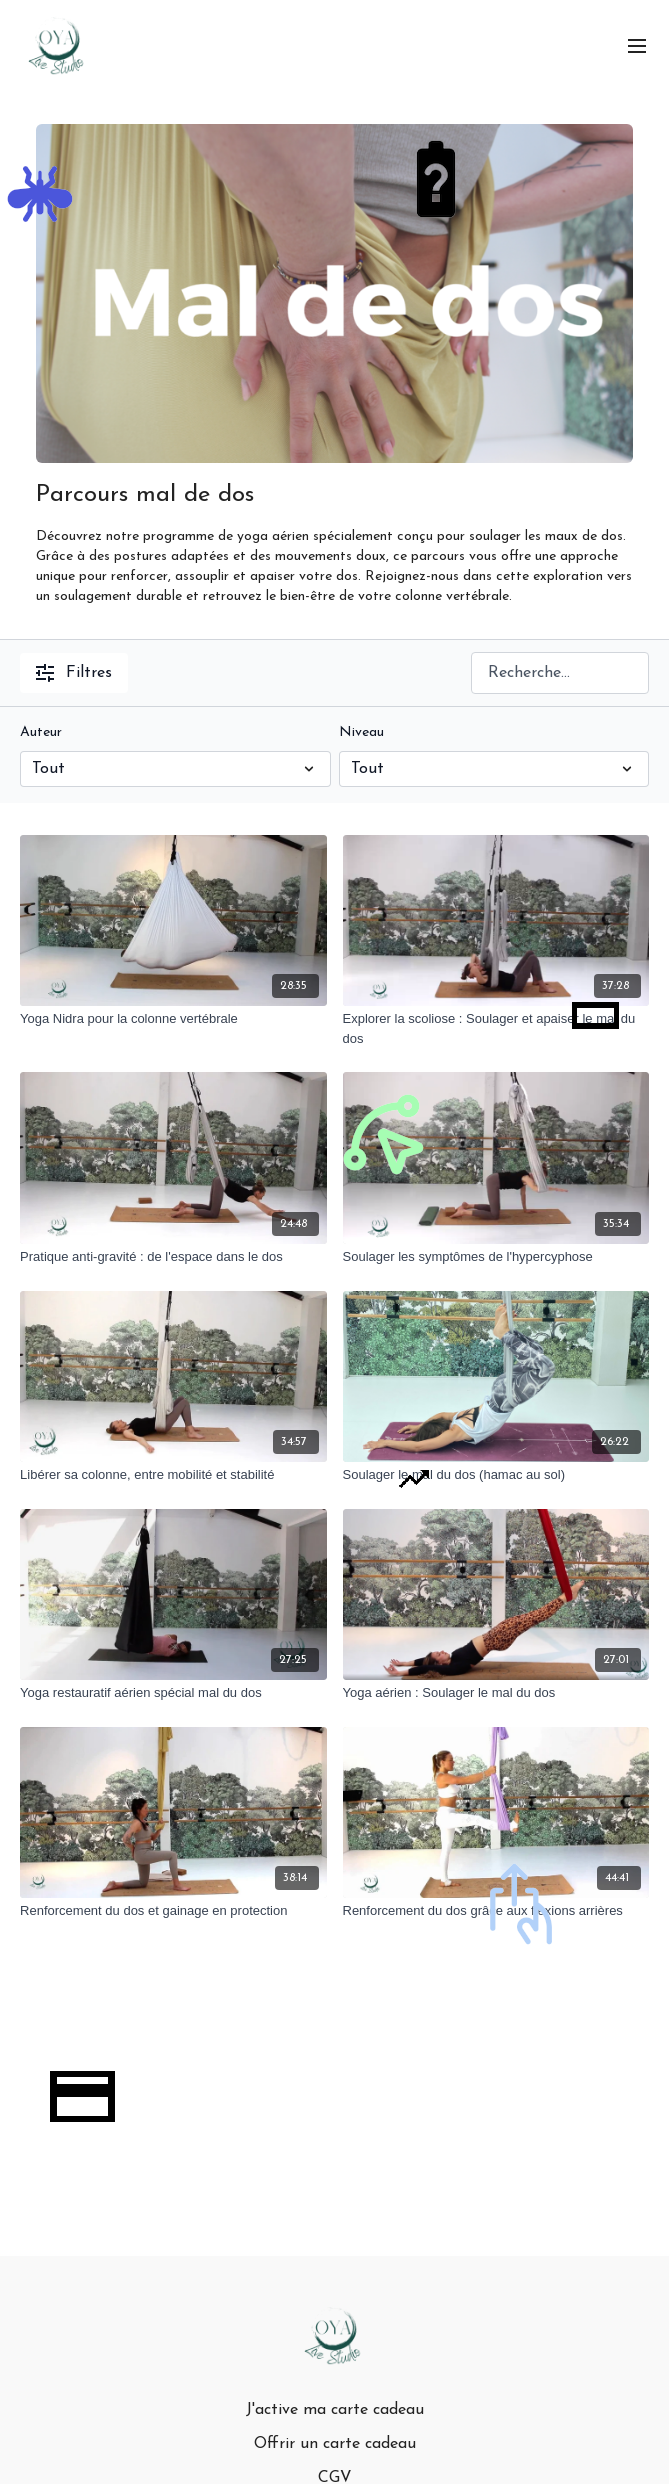 This screenshot has width=669, height=2484. What do you see at coordinates (436, 179) in the screenshot?
I see `indicates battery status cannot be determined` at bounding box center [436, 179].